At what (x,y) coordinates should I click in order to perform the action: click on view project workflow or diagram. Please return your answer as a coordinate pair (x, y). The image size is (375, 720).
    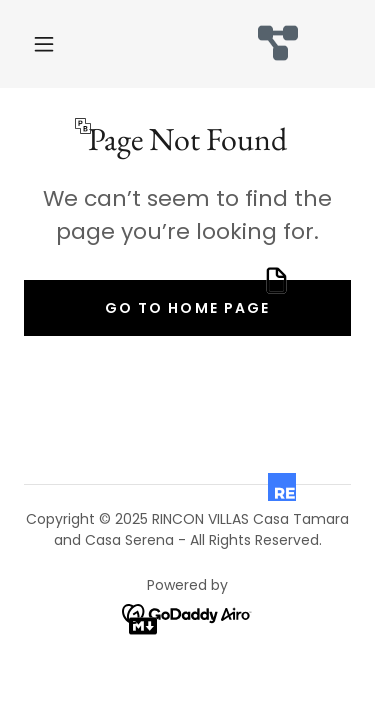
    Looking at the image, I should click on (278, 43).